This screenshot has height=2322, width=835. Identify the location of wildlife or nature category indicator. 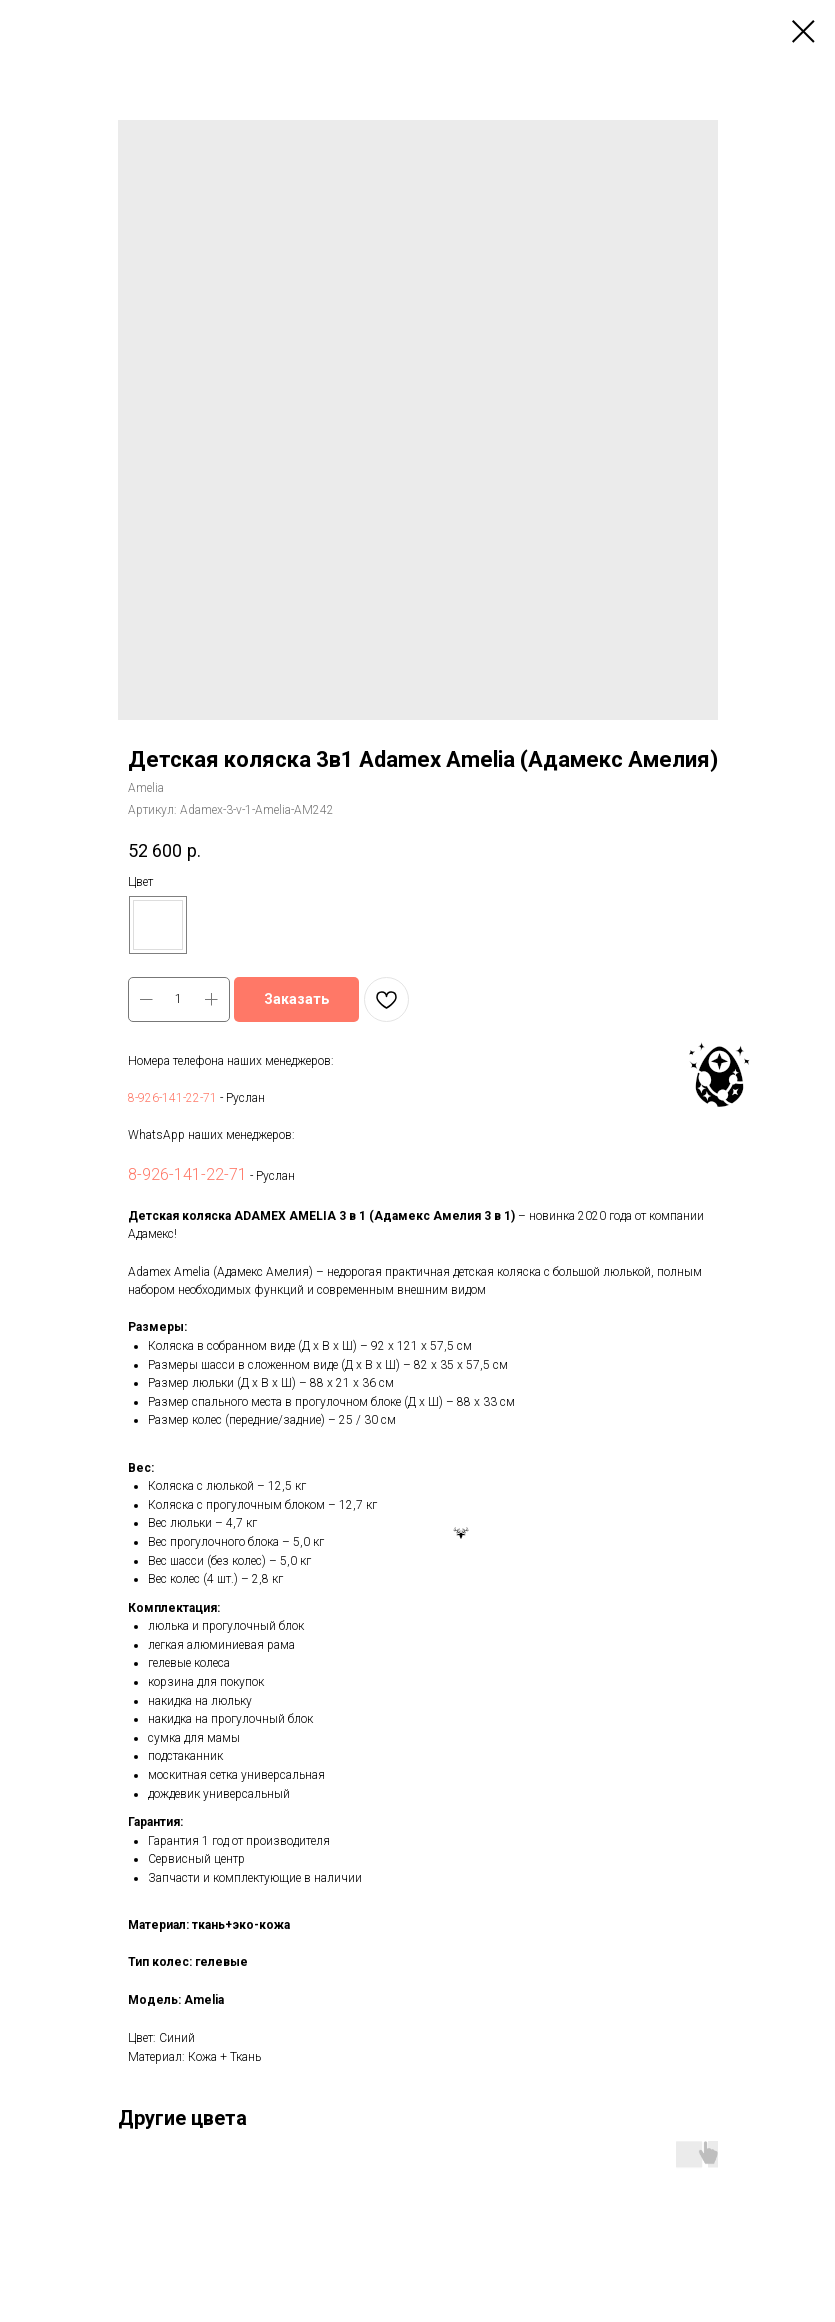
(461, 1533).